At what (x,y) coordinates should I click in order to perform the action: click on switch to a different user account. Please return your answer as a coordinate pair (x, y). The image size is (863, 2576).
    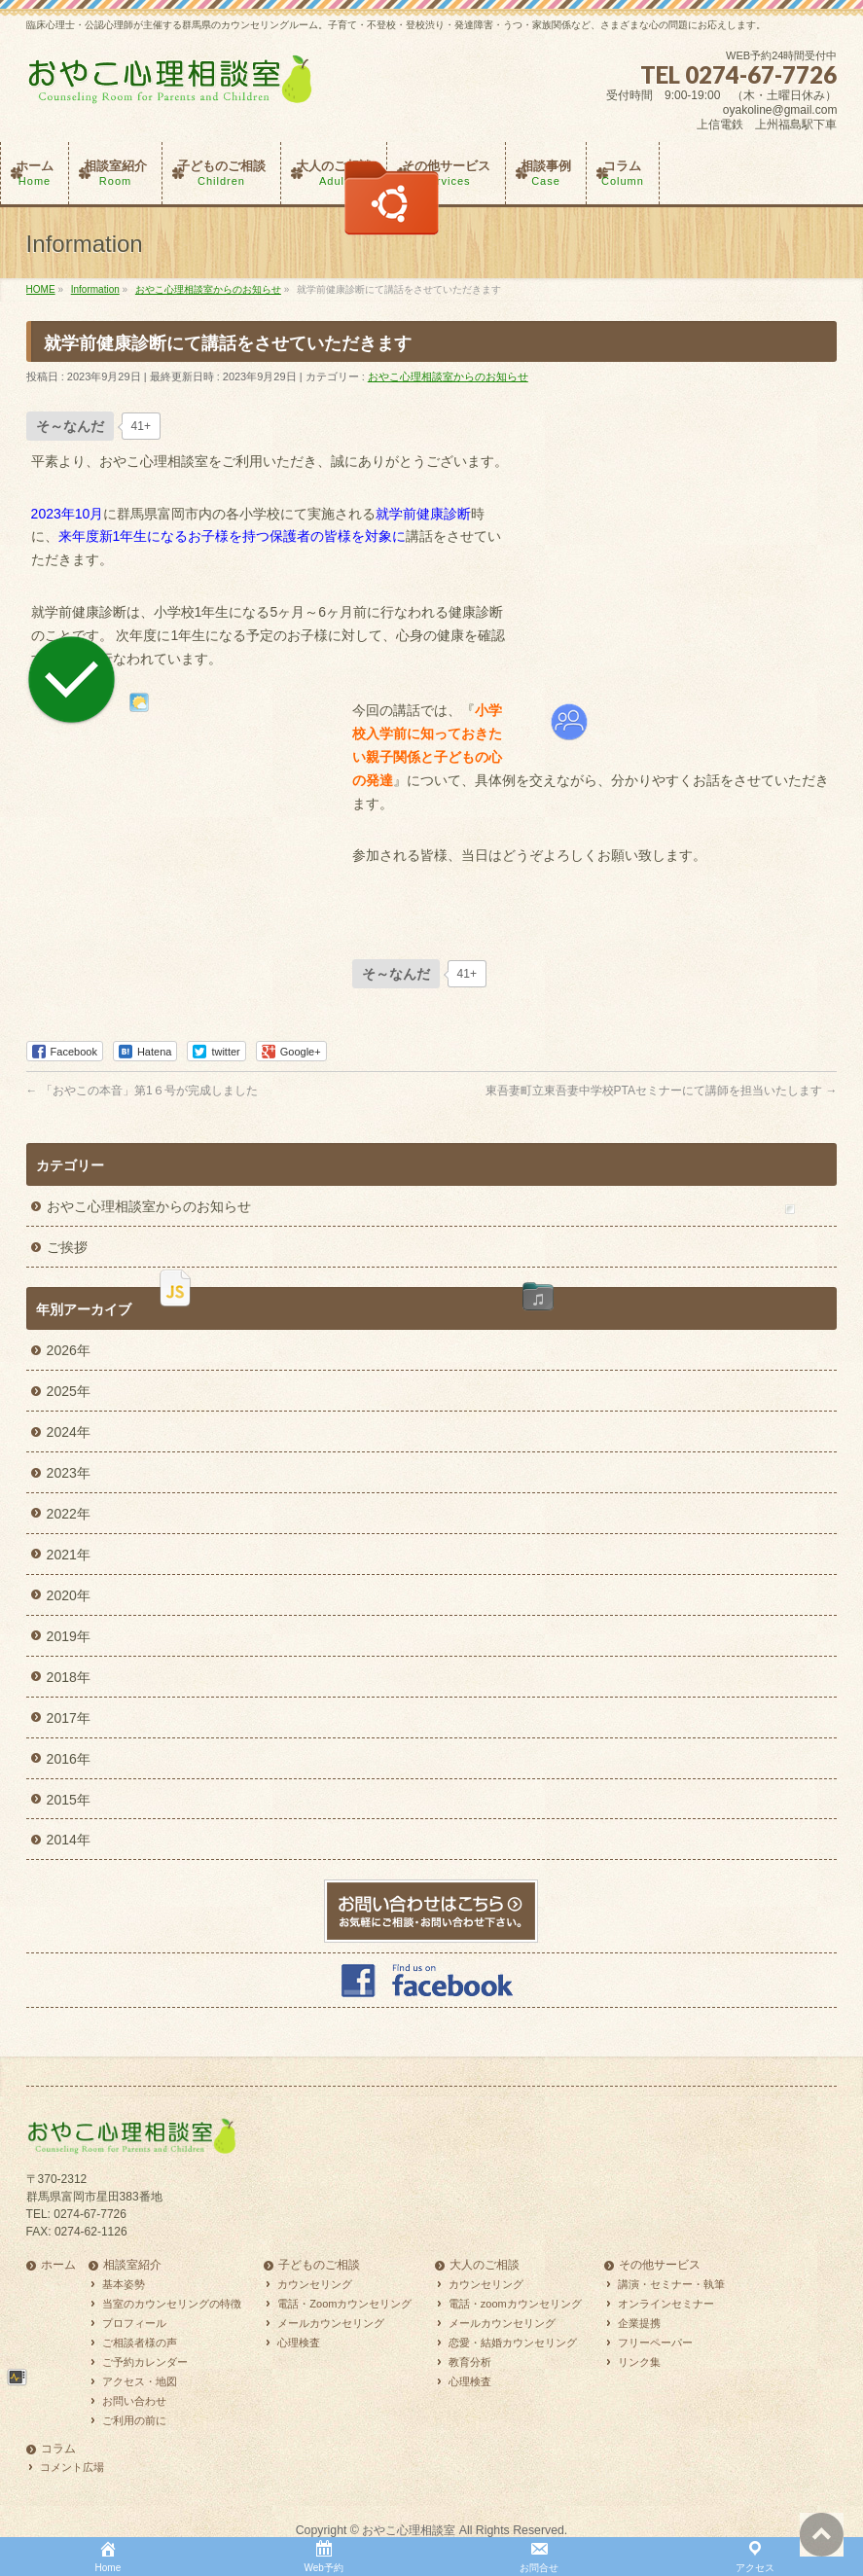
    Looking at the image, I should click on (569, 722).